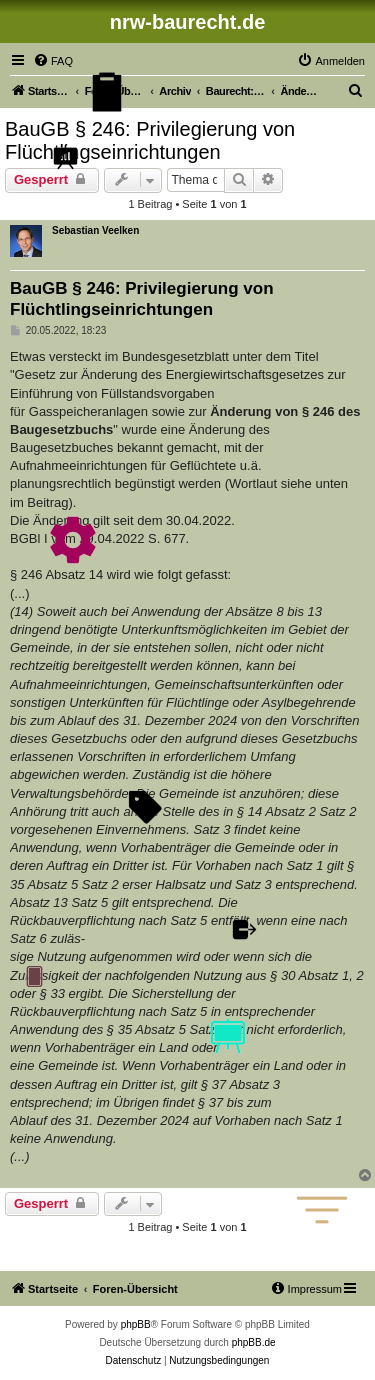  What do you see at coordinates (322, 1210) in the screenshot?
I see `filter or sort content` at bounding box center [322, 1210].